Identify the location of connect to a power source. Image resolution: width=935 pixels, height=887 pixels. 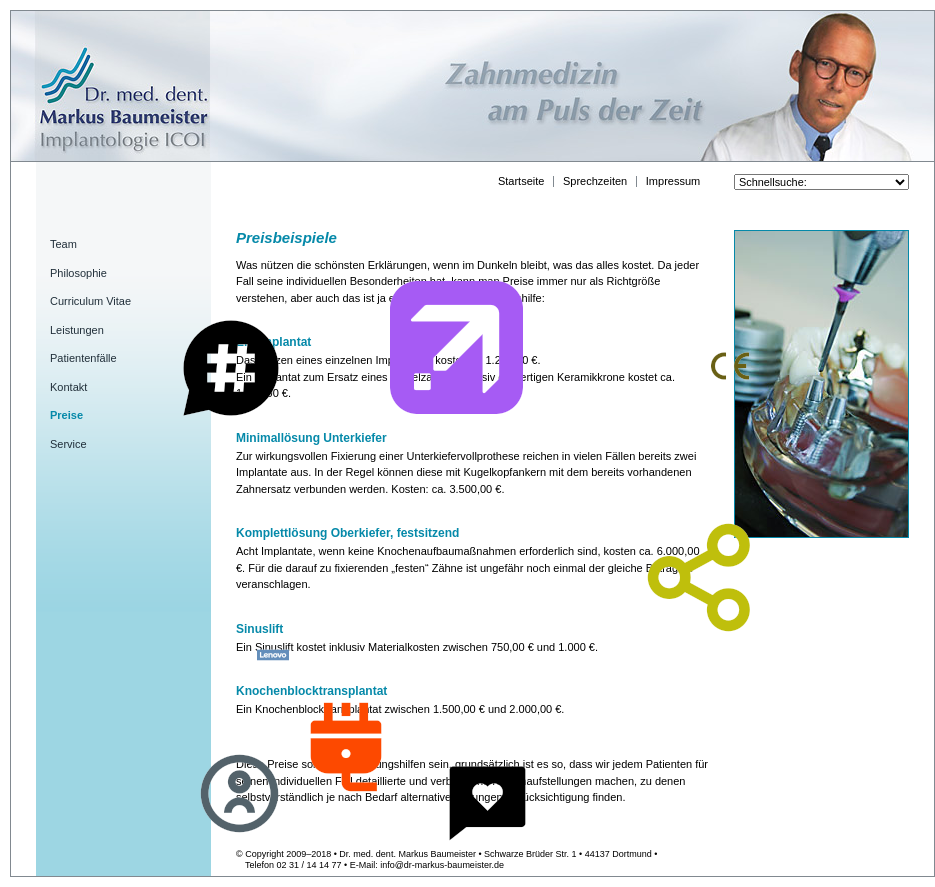
(346, 747).